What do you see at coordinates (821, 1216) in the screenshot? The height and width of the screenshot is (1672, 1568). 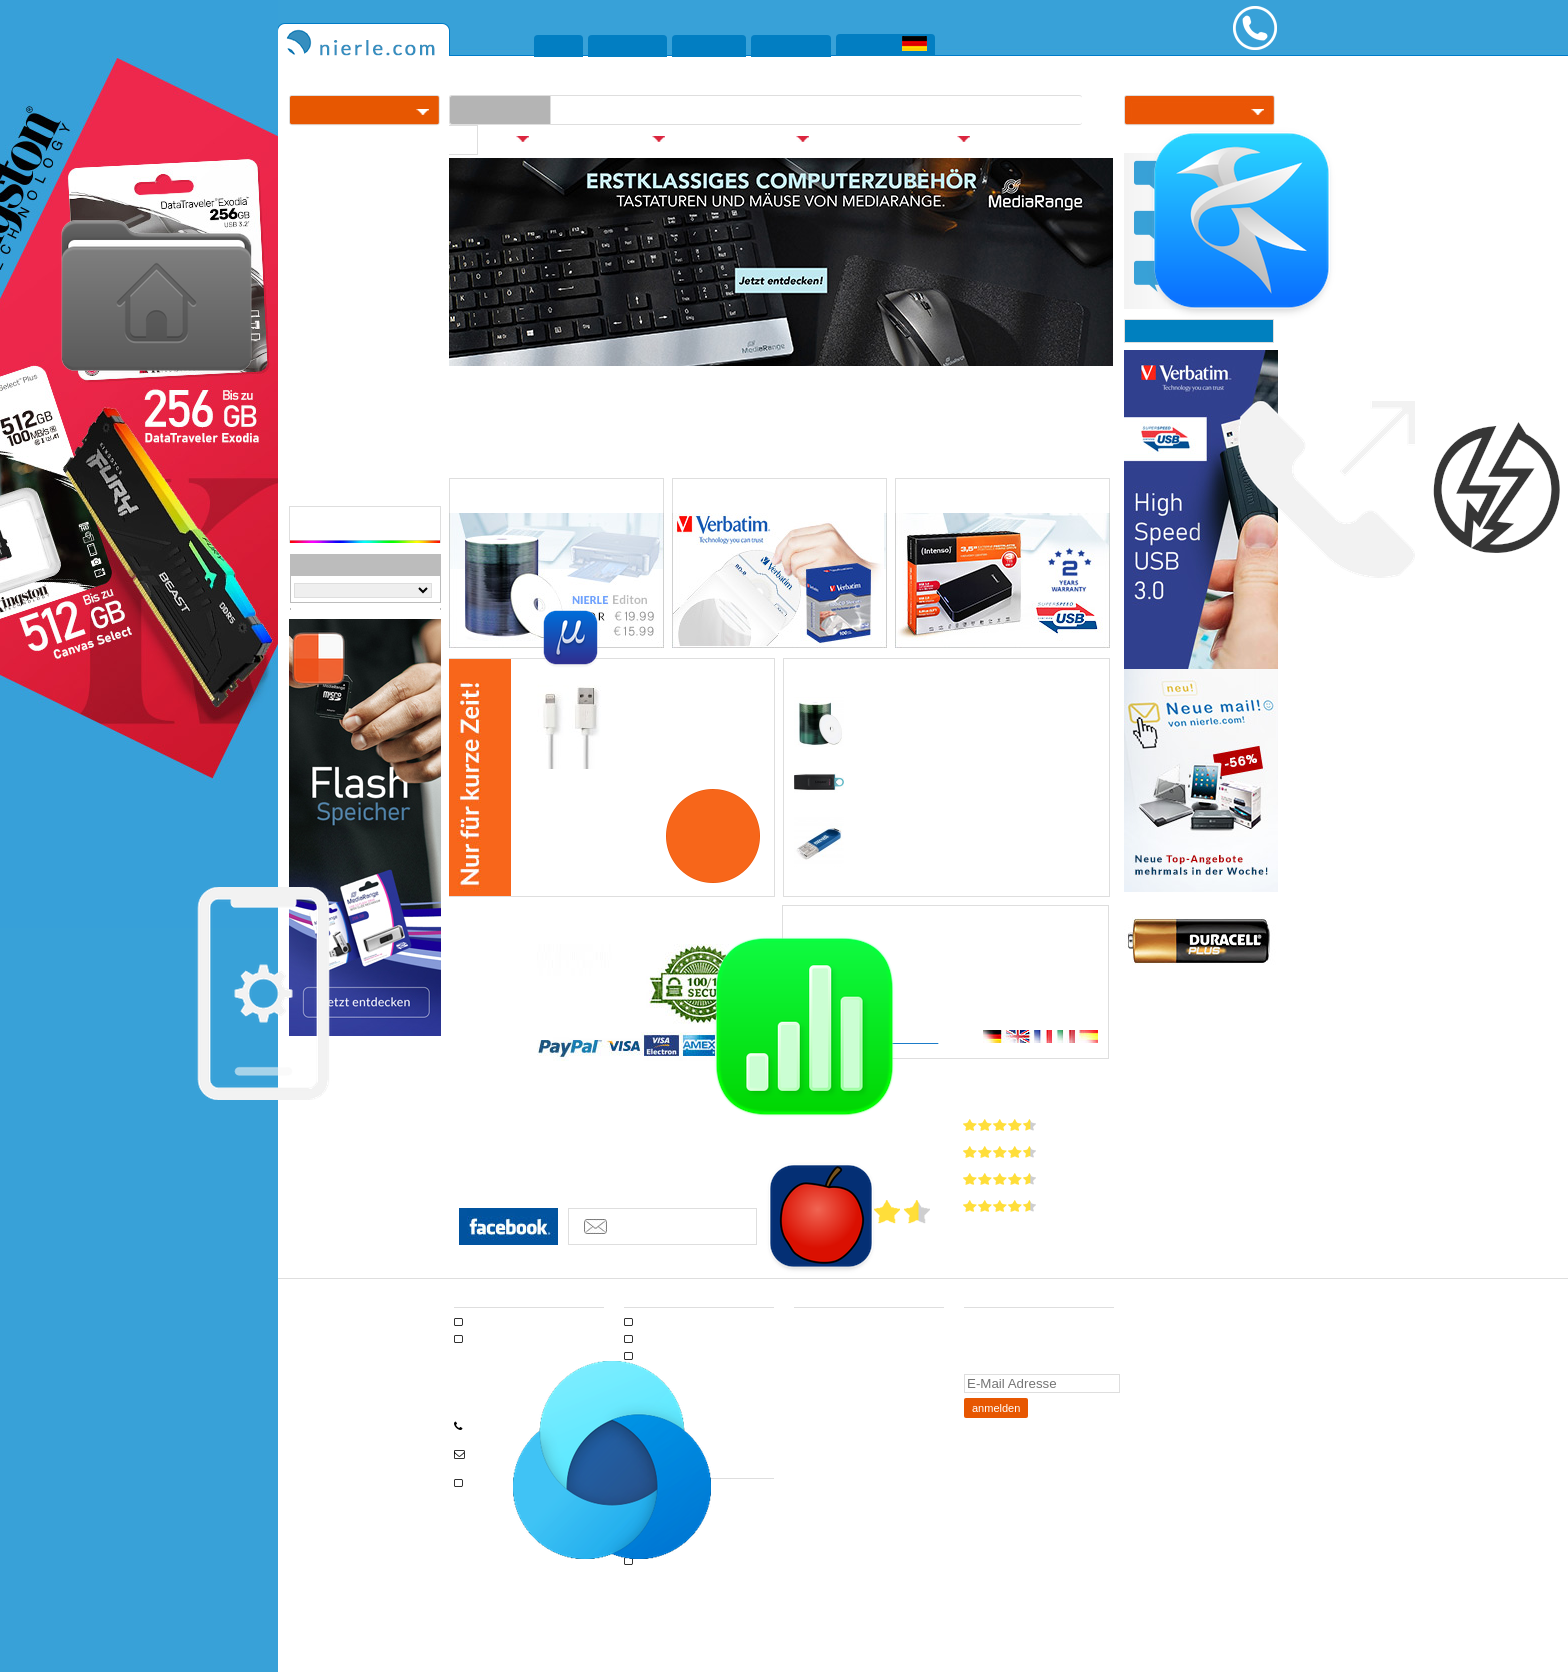 I see `open the tapple app` at bounding box center [821, 1216].